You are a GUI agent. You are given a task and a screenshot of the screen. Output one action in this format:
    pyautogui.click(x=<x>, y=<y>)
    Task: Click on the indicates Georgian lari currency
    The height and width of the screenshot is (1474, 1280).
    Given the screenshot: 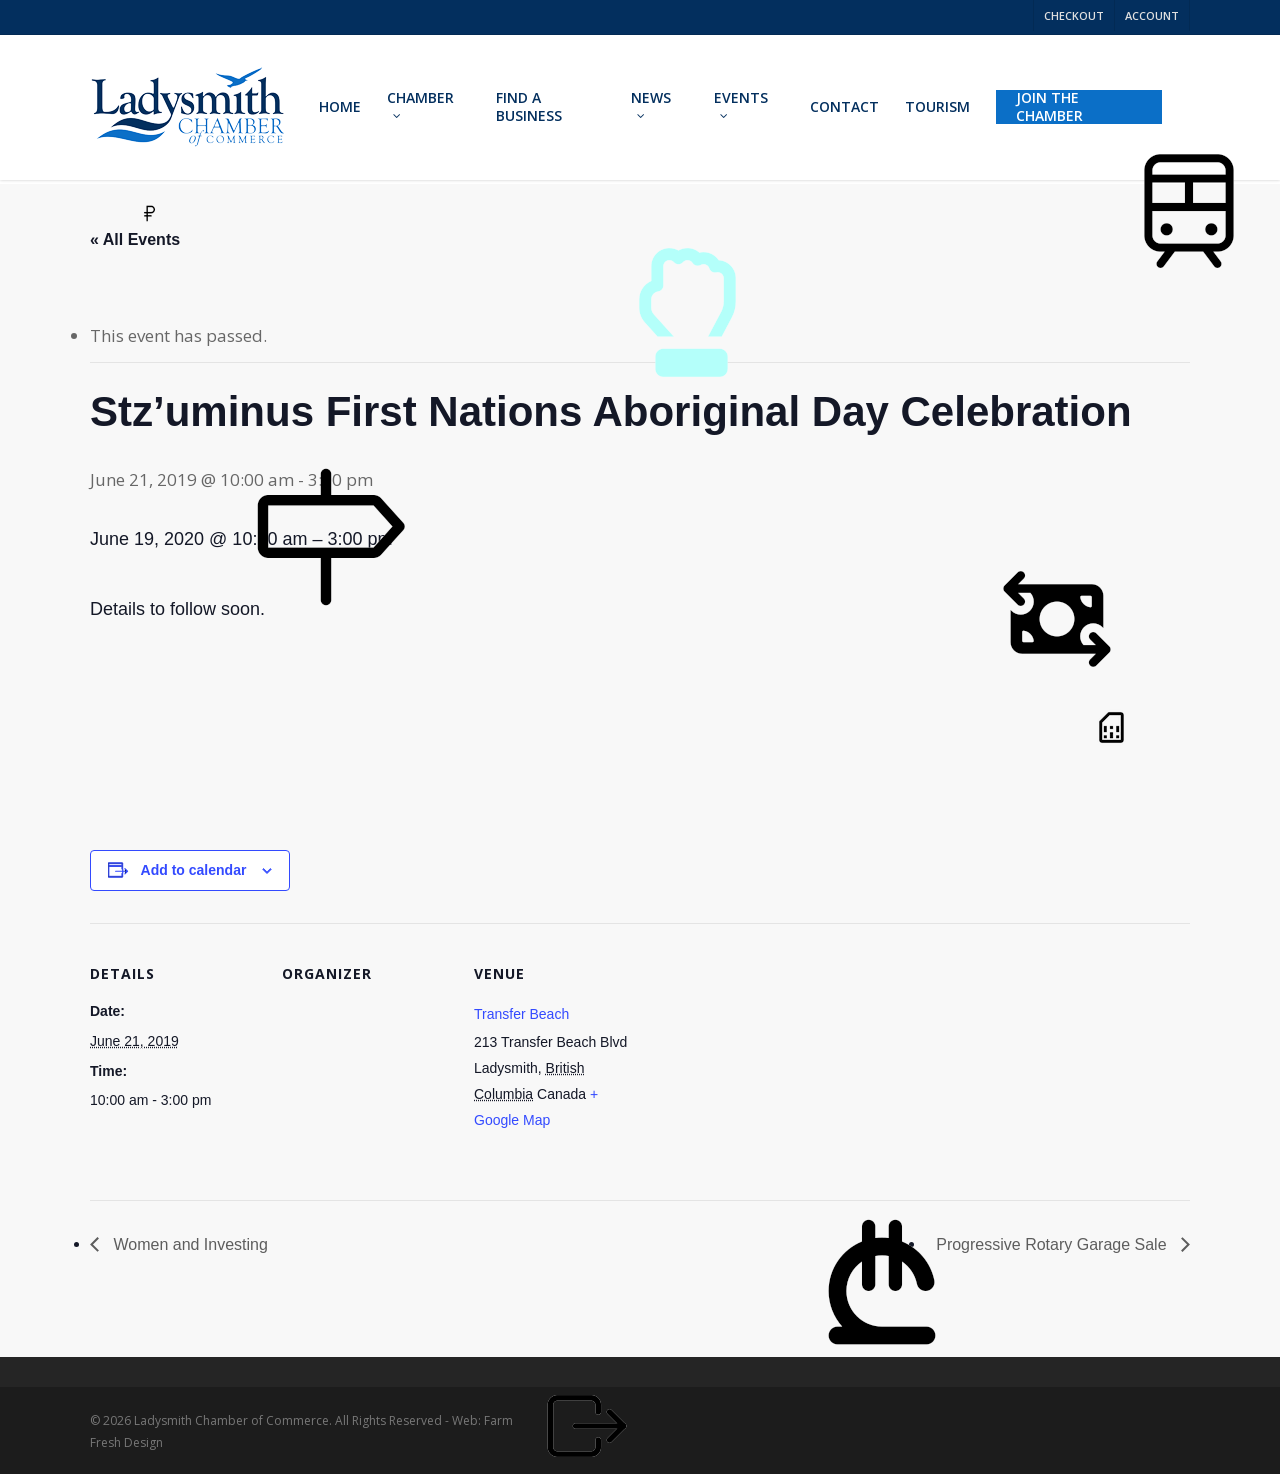 What is the action you would take?
    pyautogui.click(x=882, y=1291)
    